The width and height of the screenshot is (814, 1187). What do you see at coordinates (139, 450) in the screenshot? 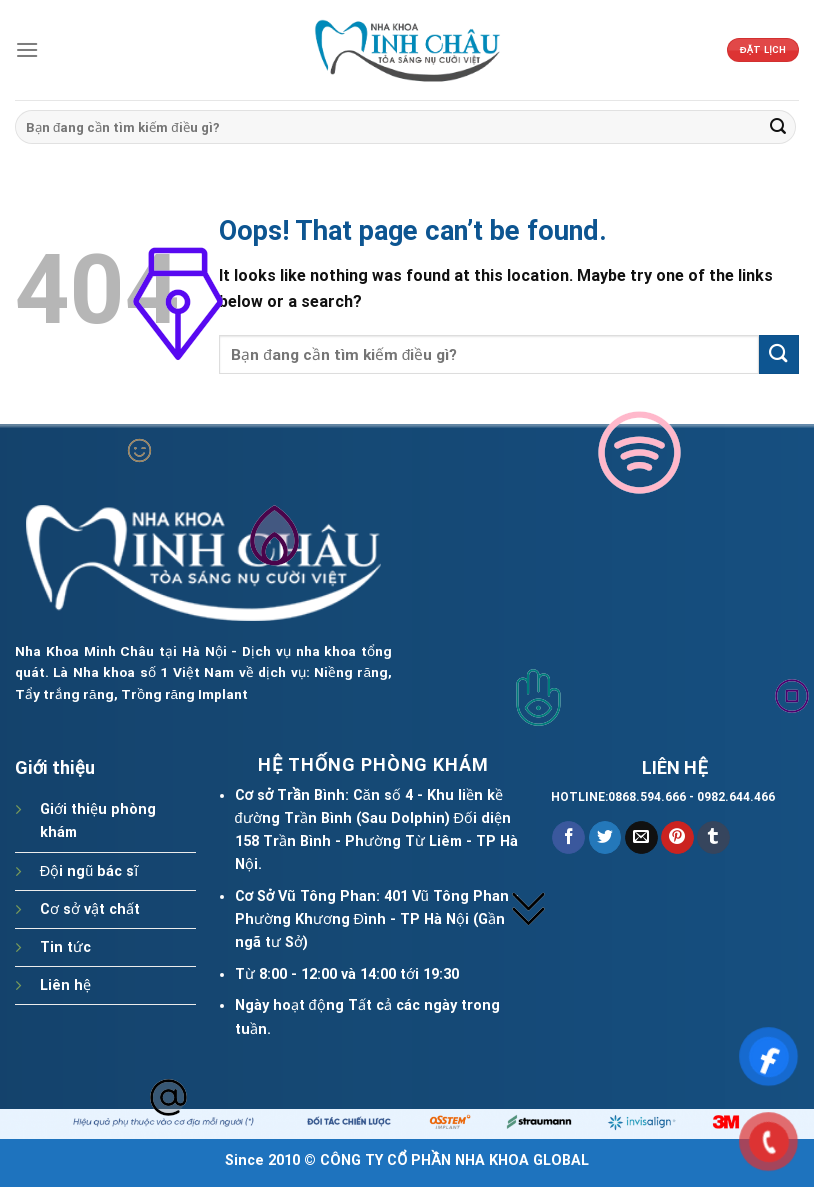
I see `insert a winking emoji into your message` at bounding box center [139, 450].